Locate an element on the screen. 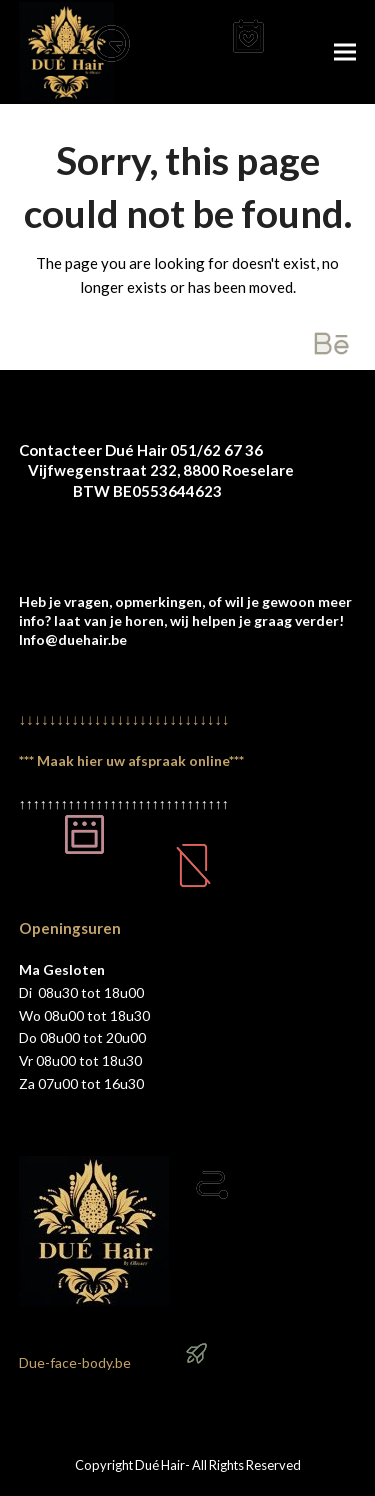  mobile device unavailable or disabled is located at coordinates (193, 865).